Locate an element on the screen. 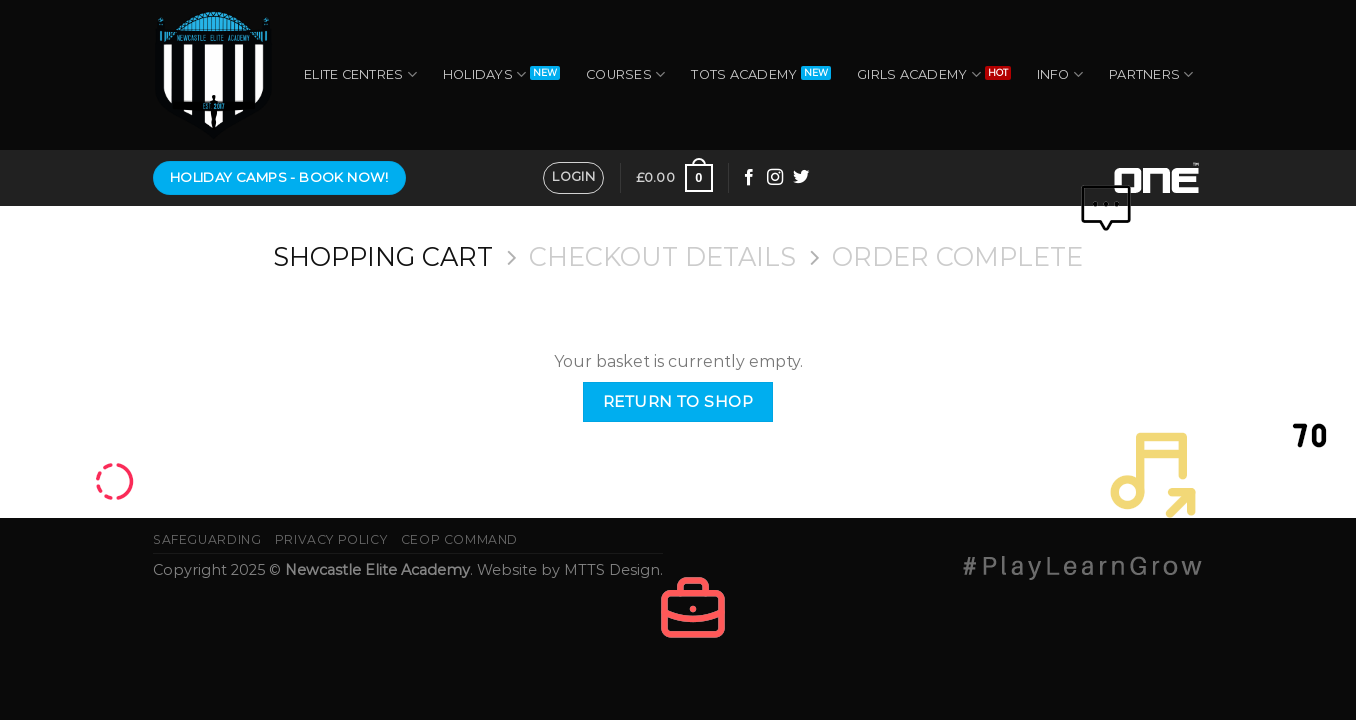 Image resolution: width=1356 pixels, height=720 pixels. access work or business-related content is located at coordinates (693, 609).